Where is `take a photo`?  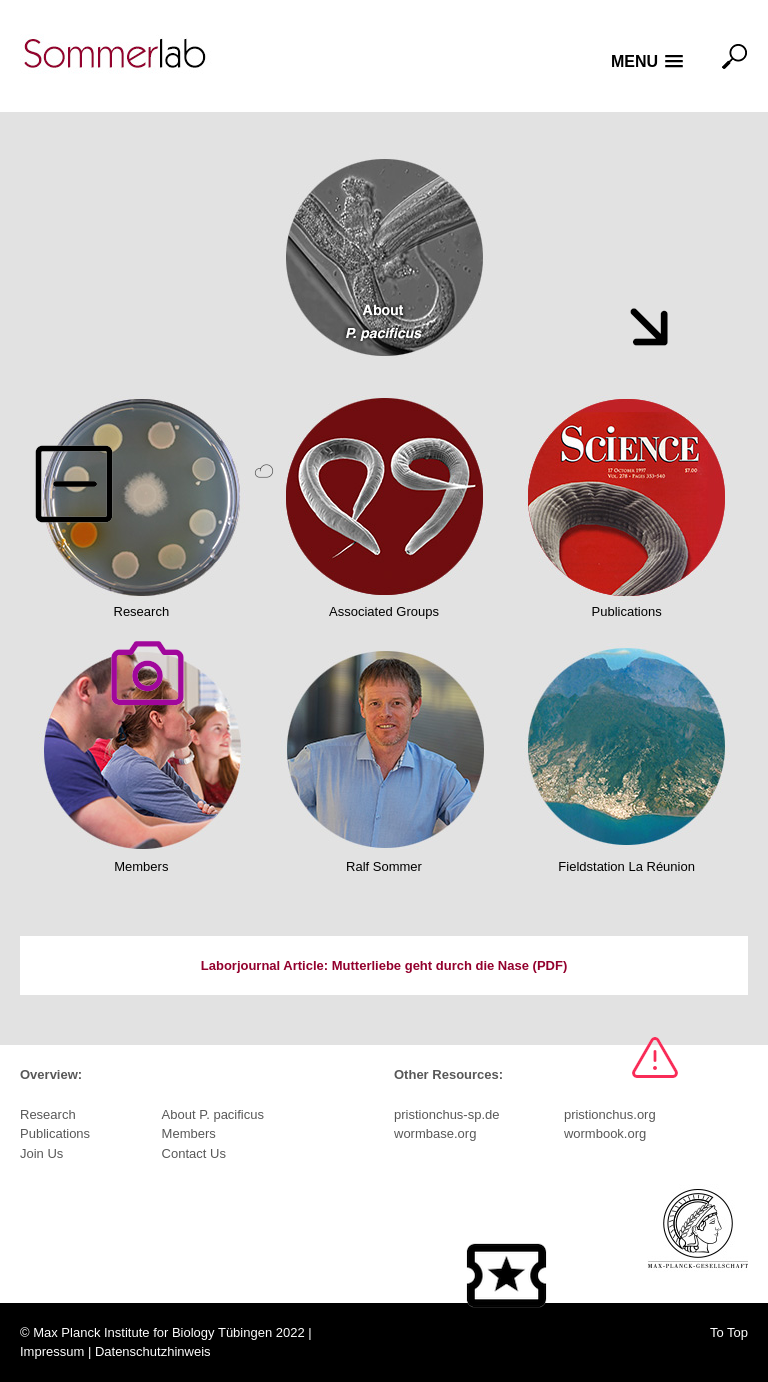 take a photo is located at coordinates (147, 674).